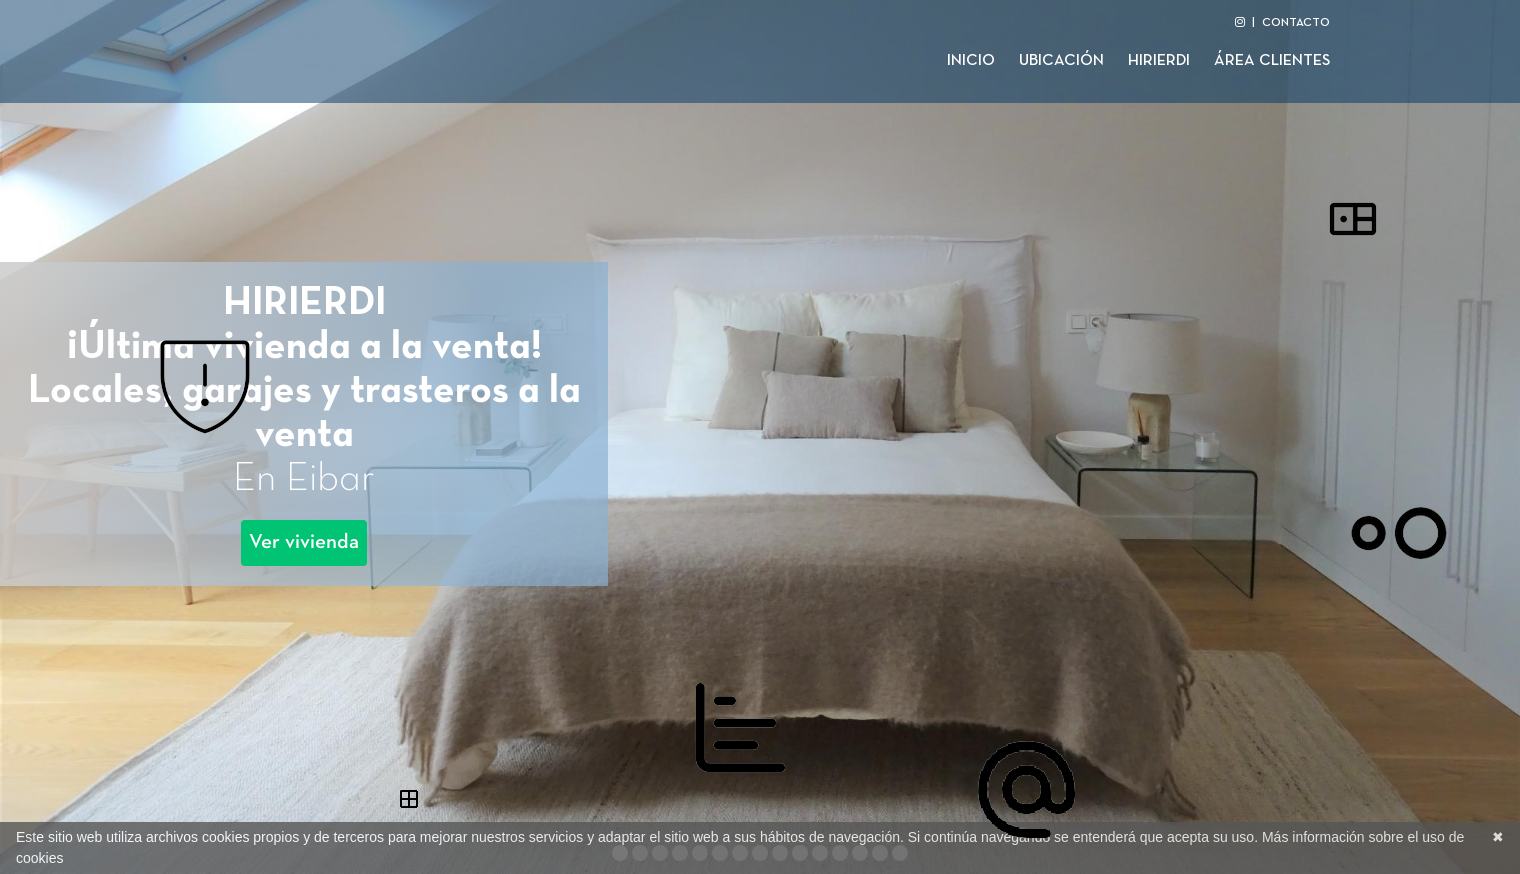 The width and height of the screenshot is (1520, 874). What do you see at coordinates (740, 727) in the screenshot?
I see `view bar chart analytics` at bounding box center [740, 727].